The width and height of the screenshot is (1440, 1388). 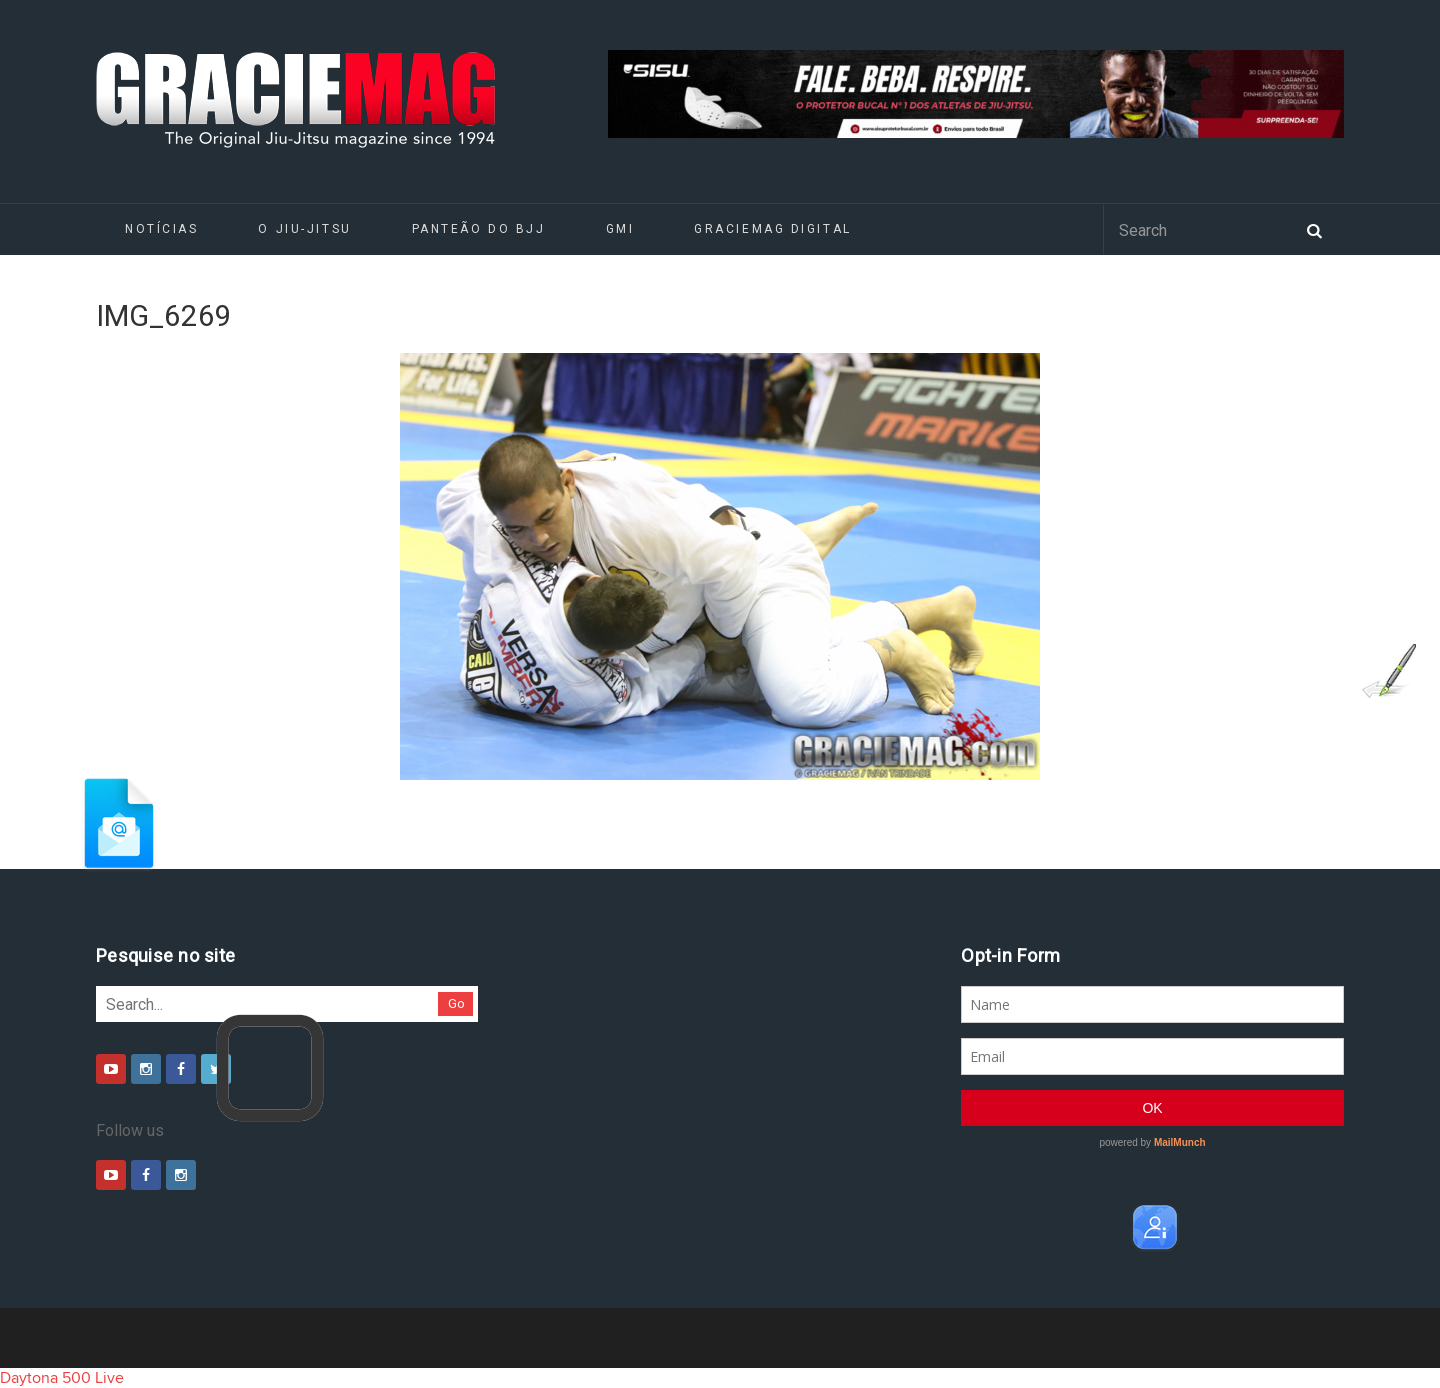 I want to click on empty checkbox or selection state, so click(x=240, y=1097).